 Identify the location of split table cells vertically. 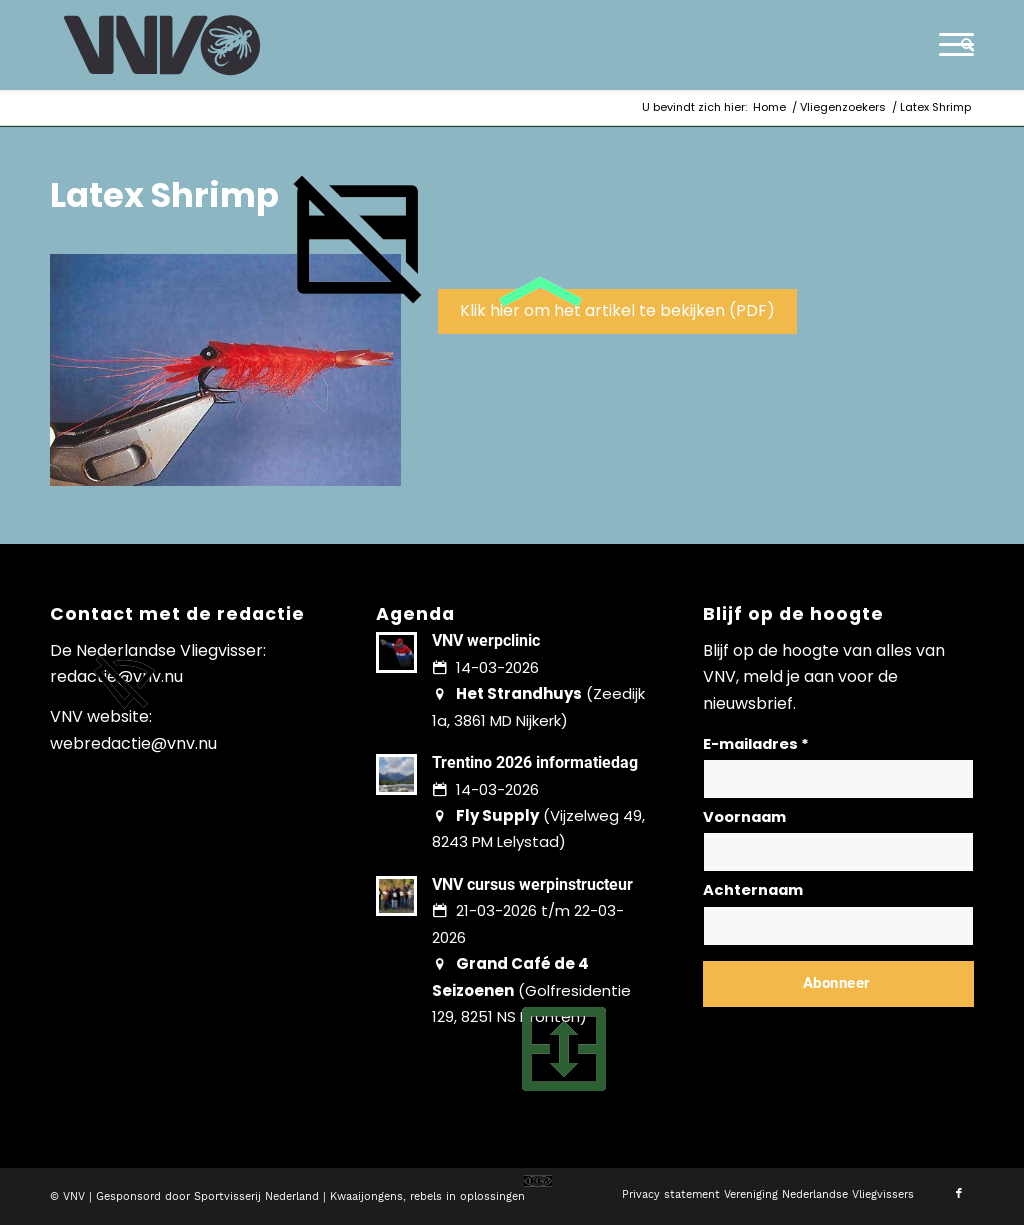
(564, 1049).